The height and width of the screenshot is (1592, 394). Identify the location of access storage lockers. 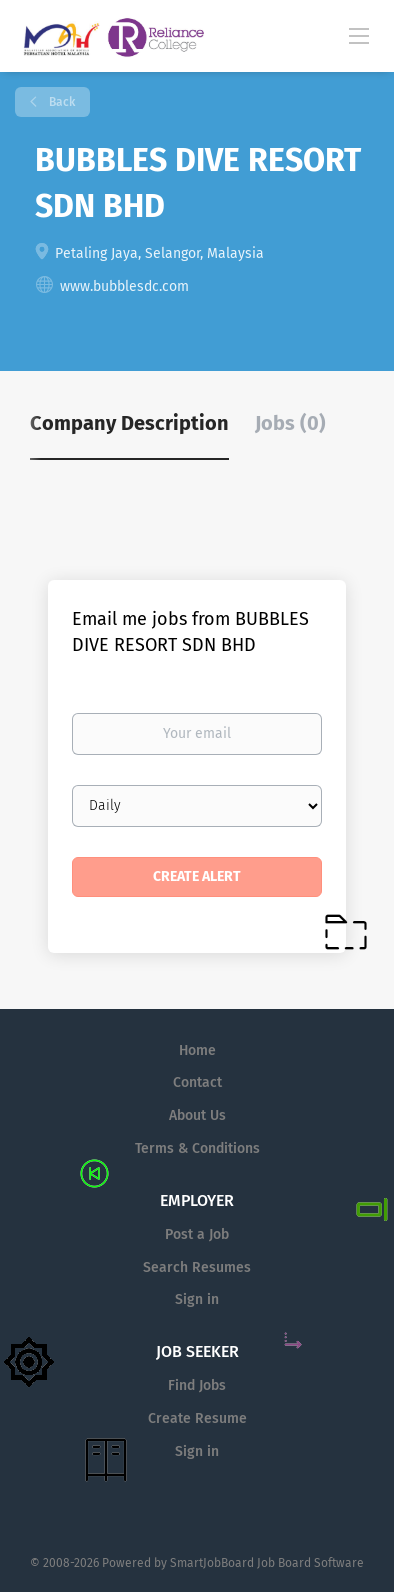
(106, 1459).